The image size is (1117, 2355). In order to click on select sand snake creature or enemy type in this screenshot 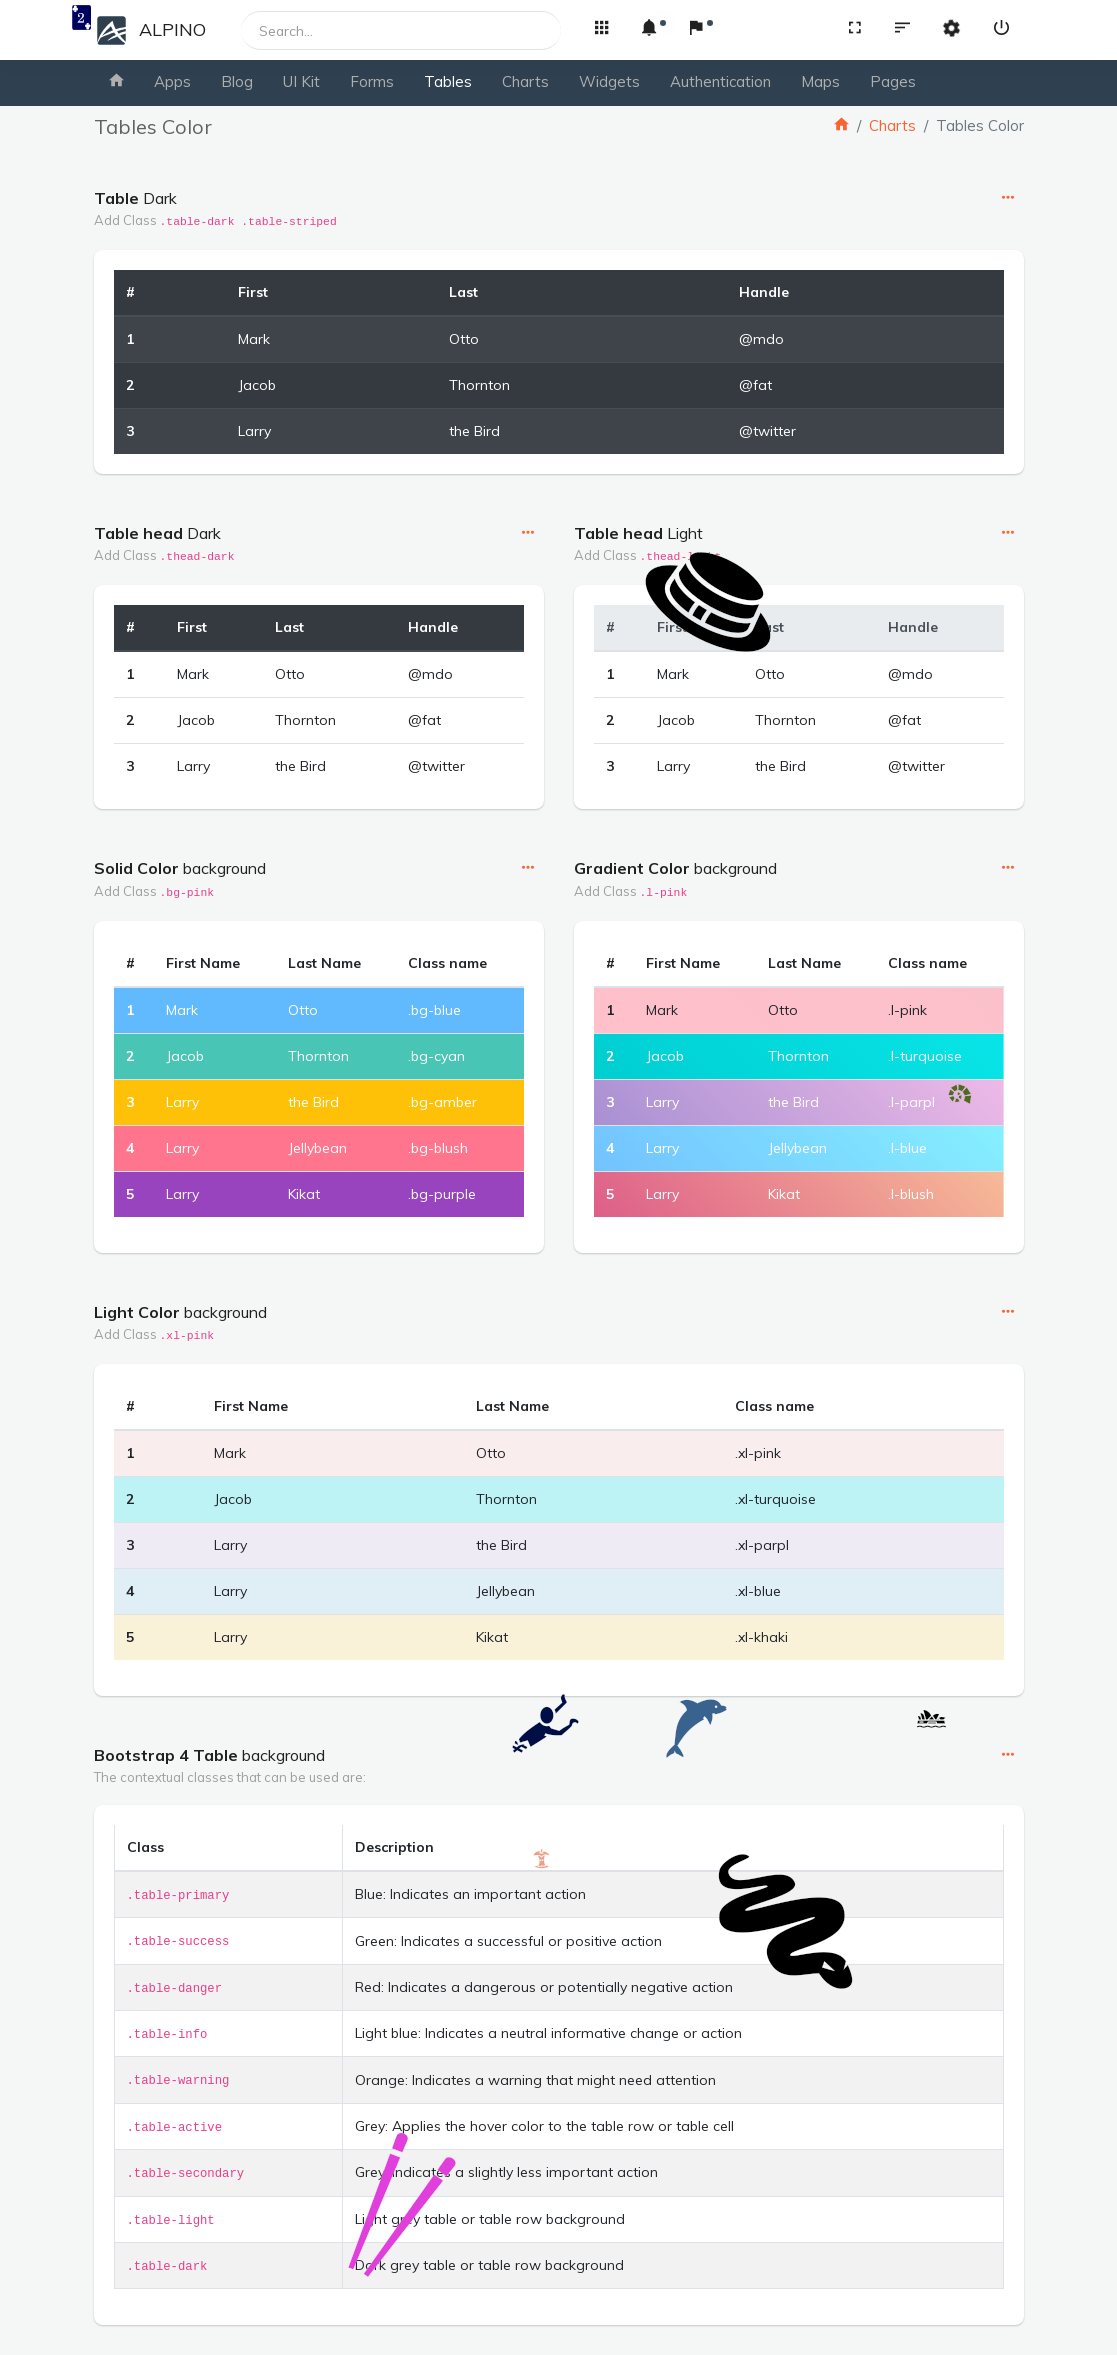, I will do `click(785, 1921)`.